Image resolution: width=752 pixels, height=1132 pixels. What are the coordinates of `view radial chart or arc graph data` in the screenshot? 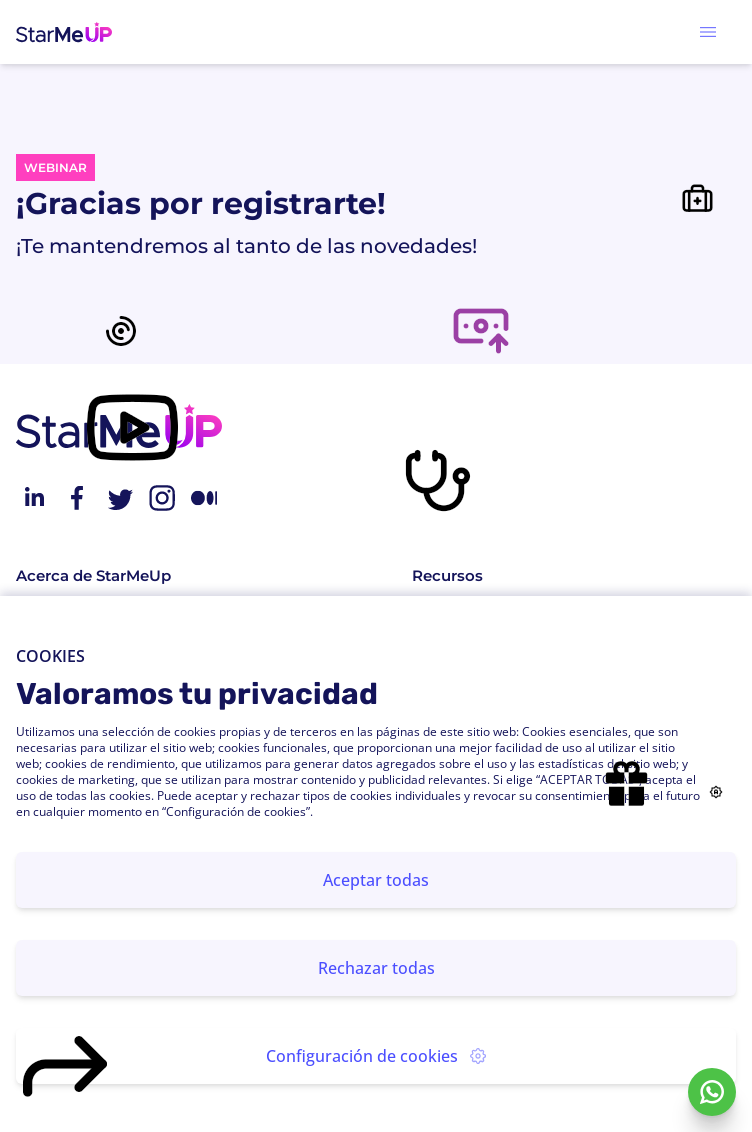 It's located at (121, 331).